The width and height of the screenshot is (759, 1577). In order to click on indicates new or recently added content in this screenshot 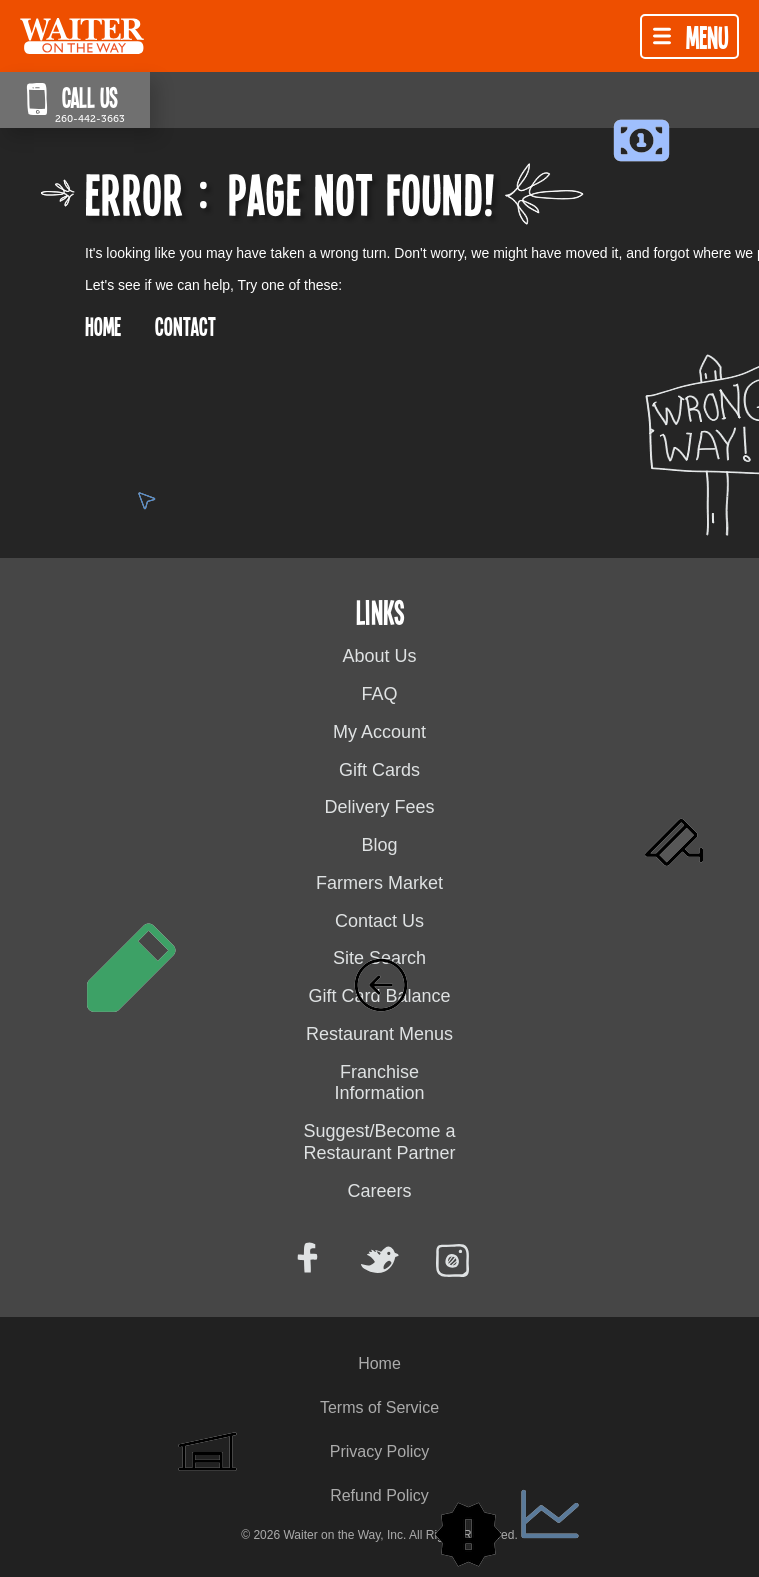, I will do `click(468, 1534)`.